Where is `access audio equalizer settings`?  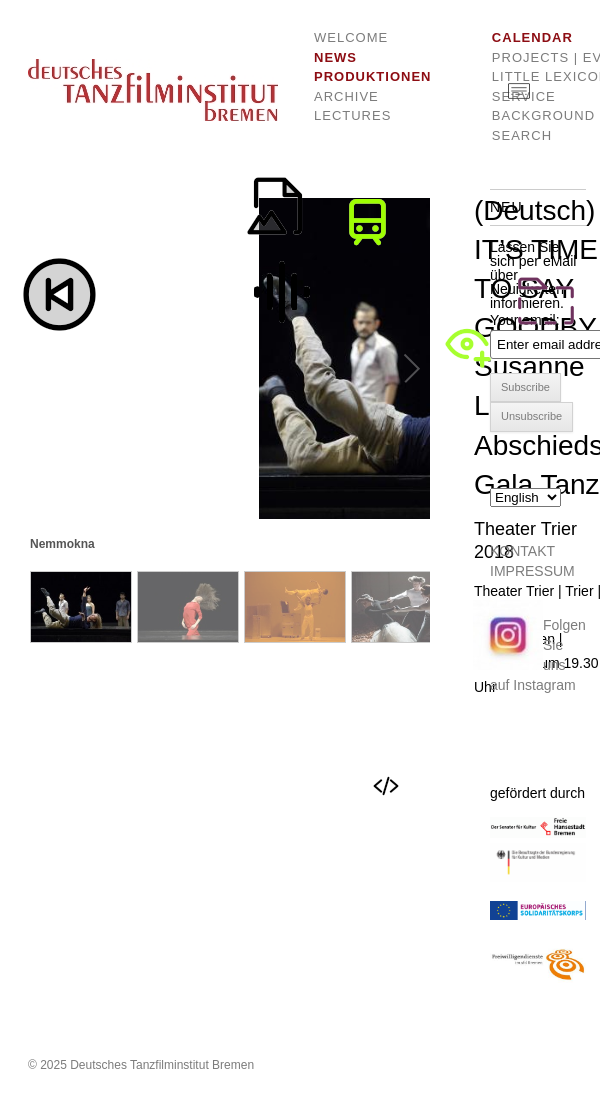 access audio equalizer settings is located at coordinates (282, 292).